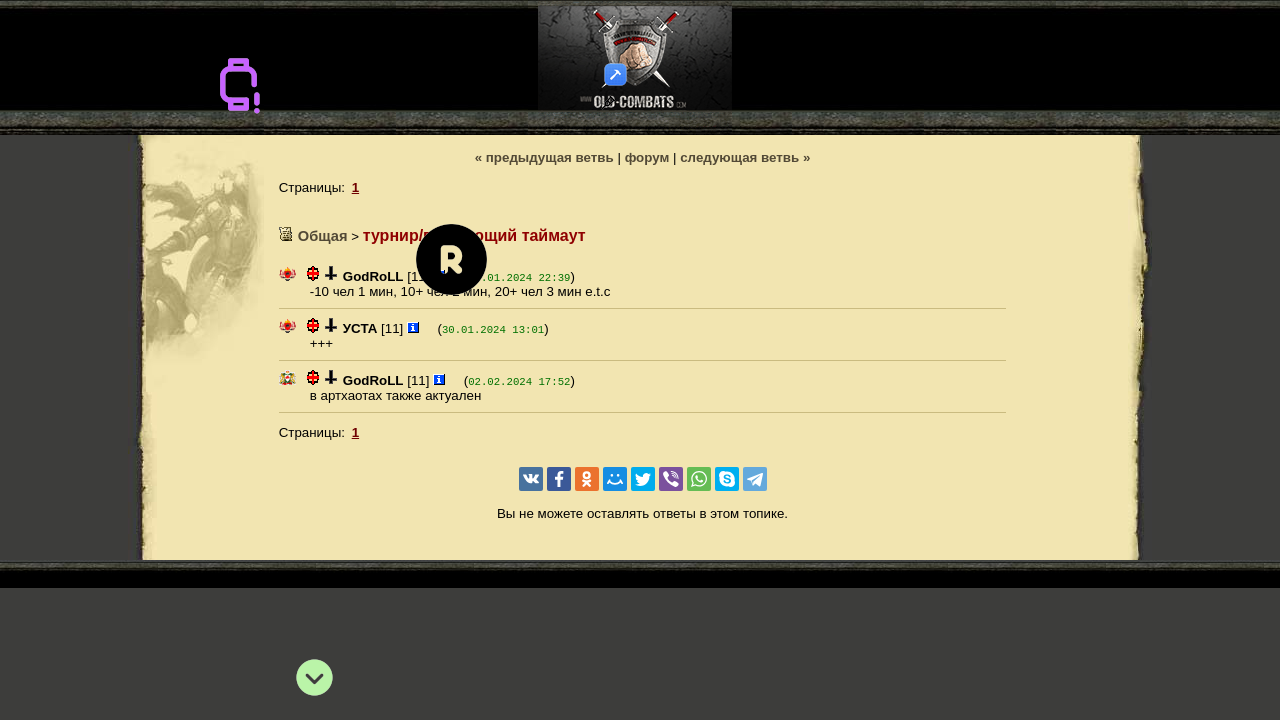 This screenshot has width=1280, height=720. Describe the element at coordinates (615, 74) in the screenshot. I see `open developer tools or IDE` at that location.